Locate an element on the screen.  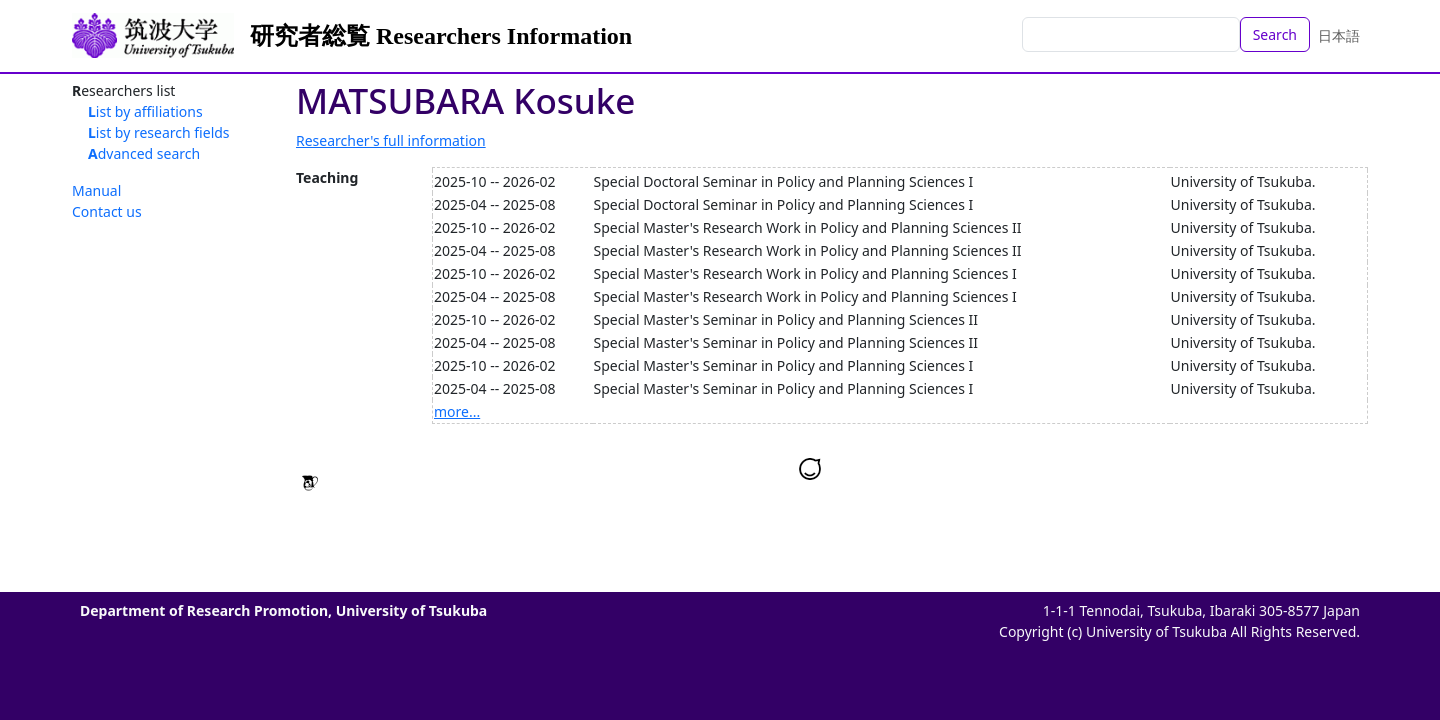
open the Staffbase employee communications app is located at coordinates (810, 469).